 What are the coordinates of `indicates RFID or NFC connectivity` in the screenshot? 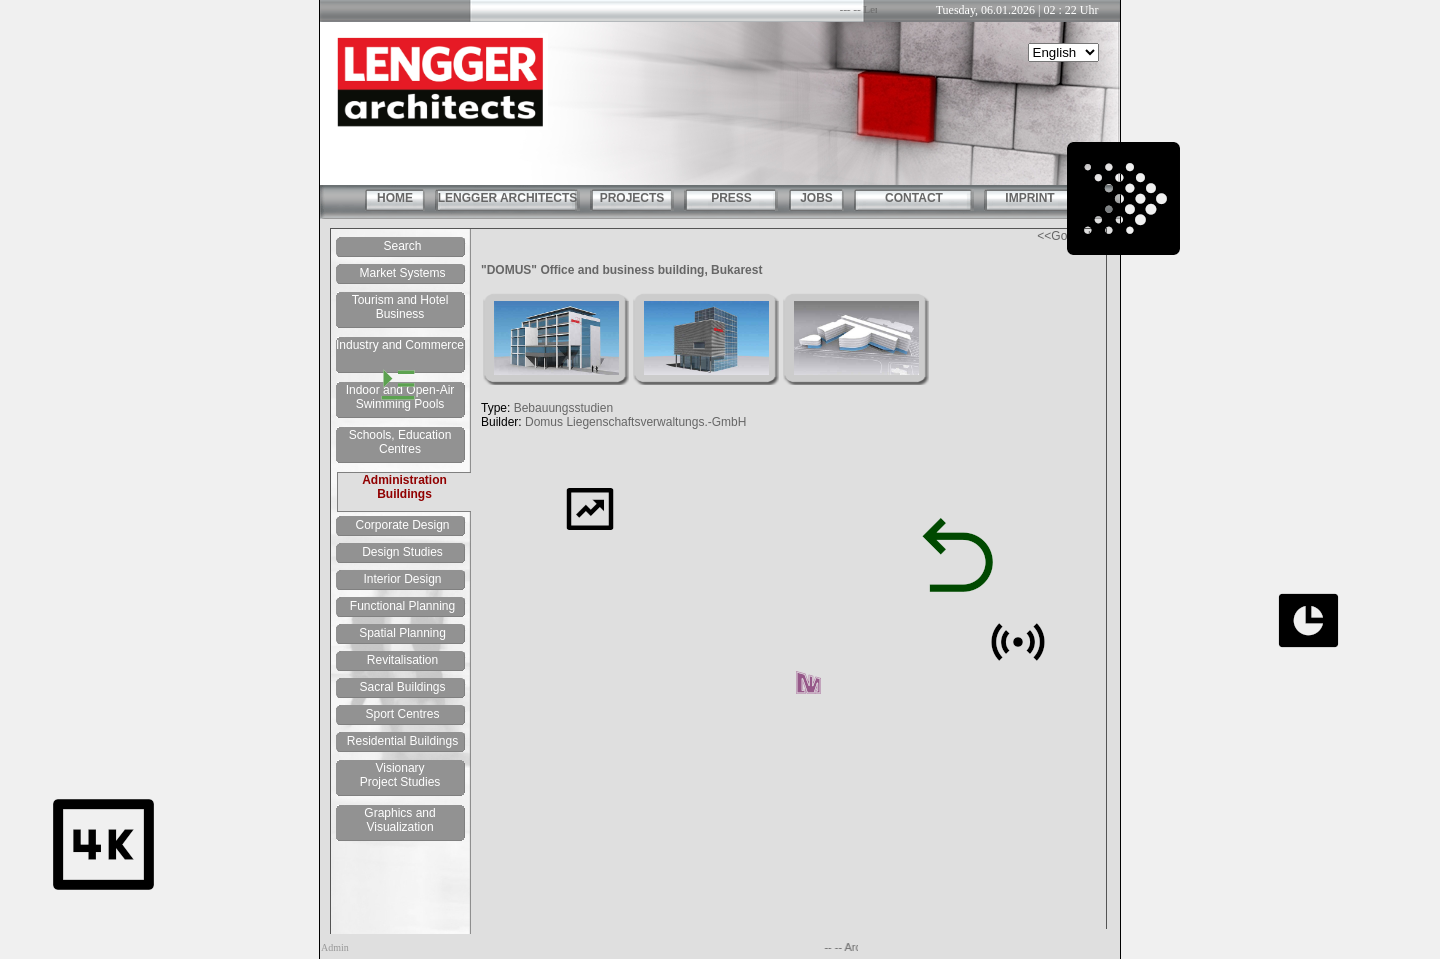 It's located at (1018, 642).